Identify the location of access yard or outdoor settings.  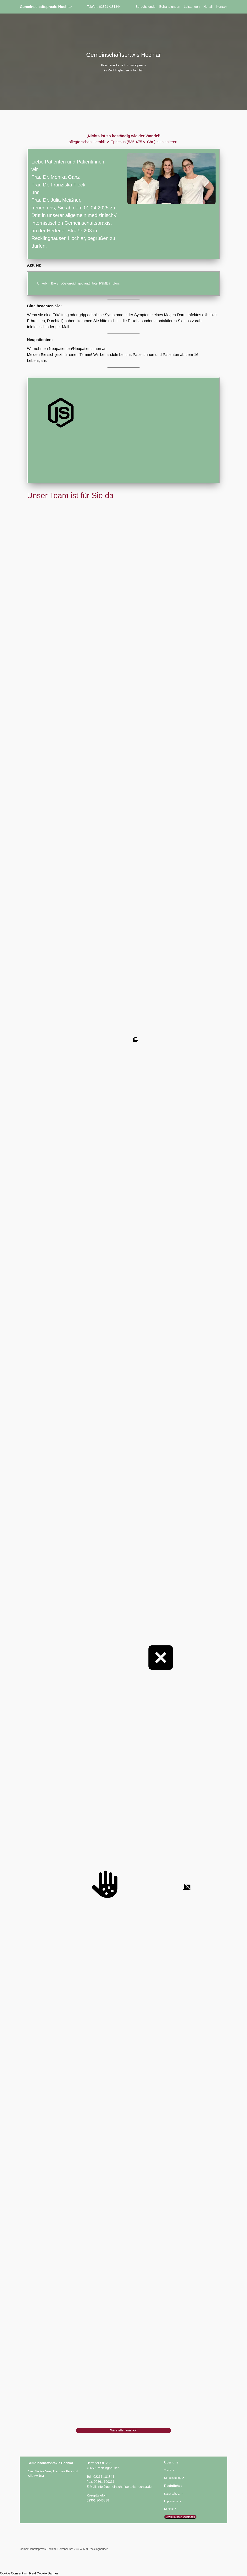
(135, 1039).